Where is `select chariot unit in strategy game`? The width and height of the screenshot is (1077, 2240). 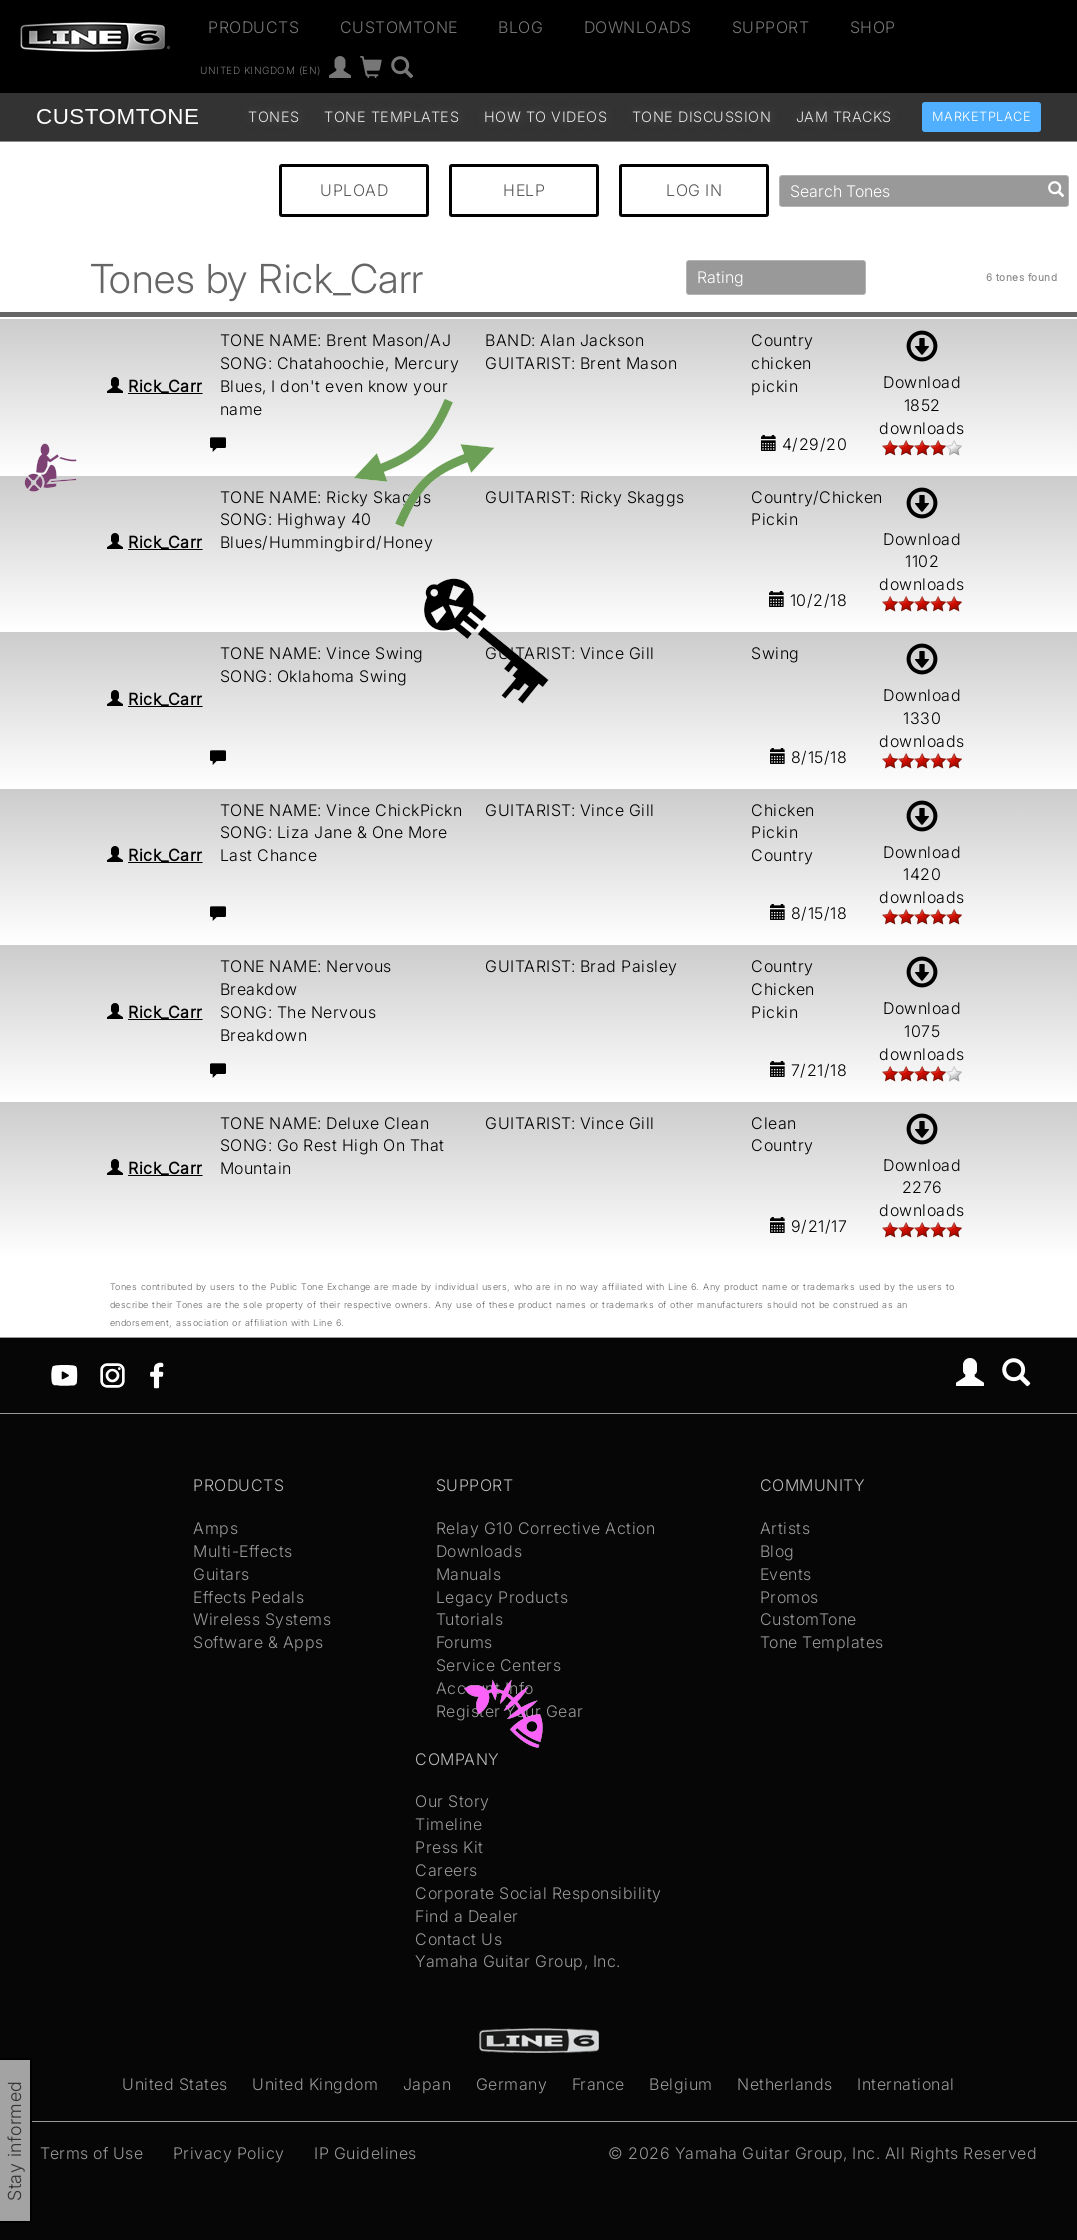
select chariot unit in strategy game is located at coordinates (50, 466).